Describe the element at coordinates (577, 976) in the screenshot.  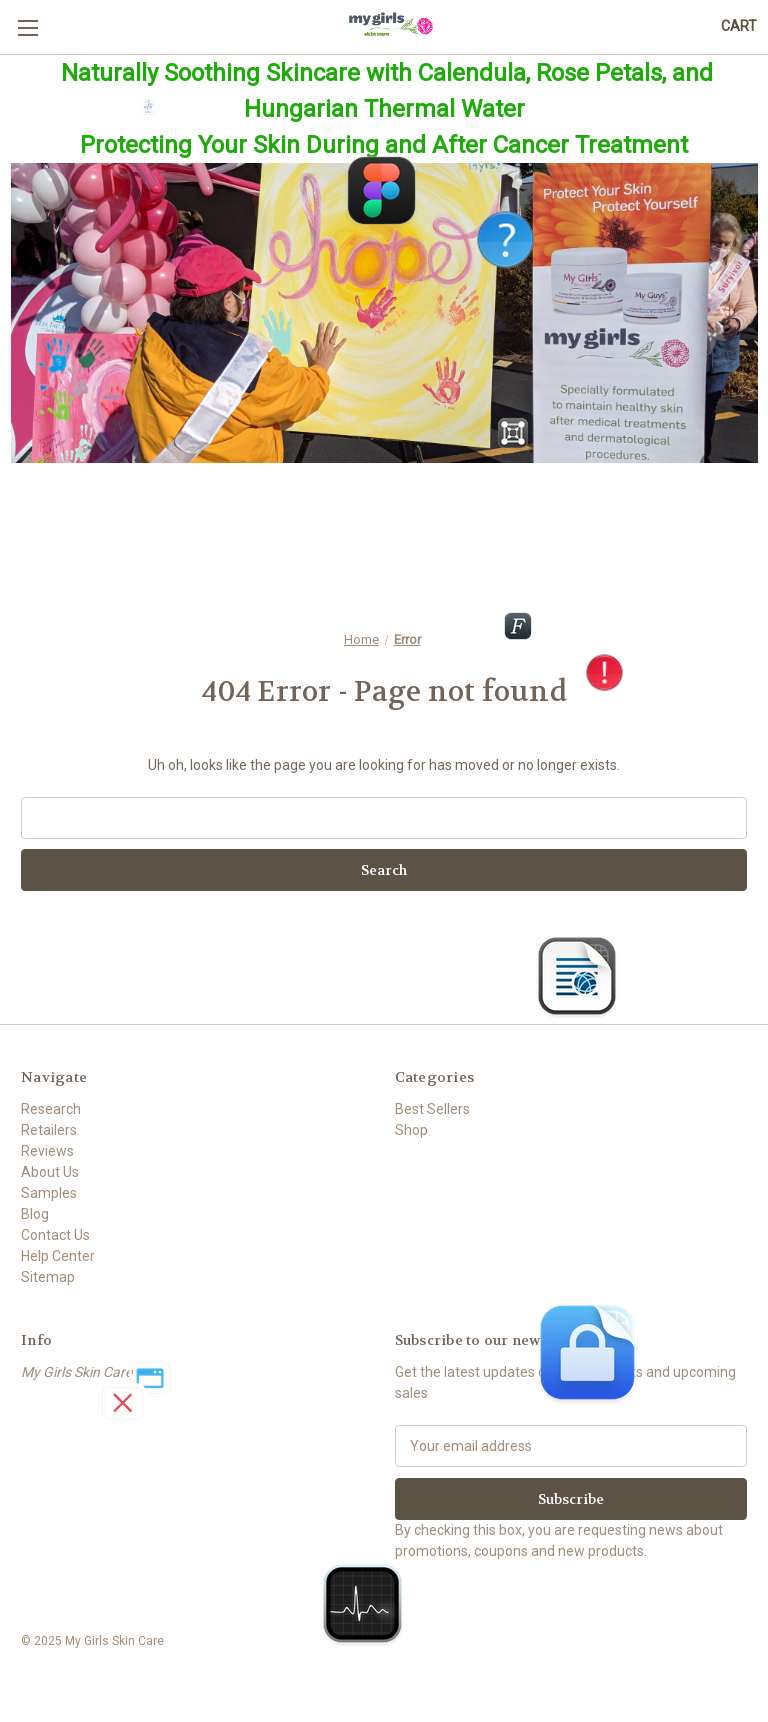
I see `open libreoffice writer for web documents` at that location.